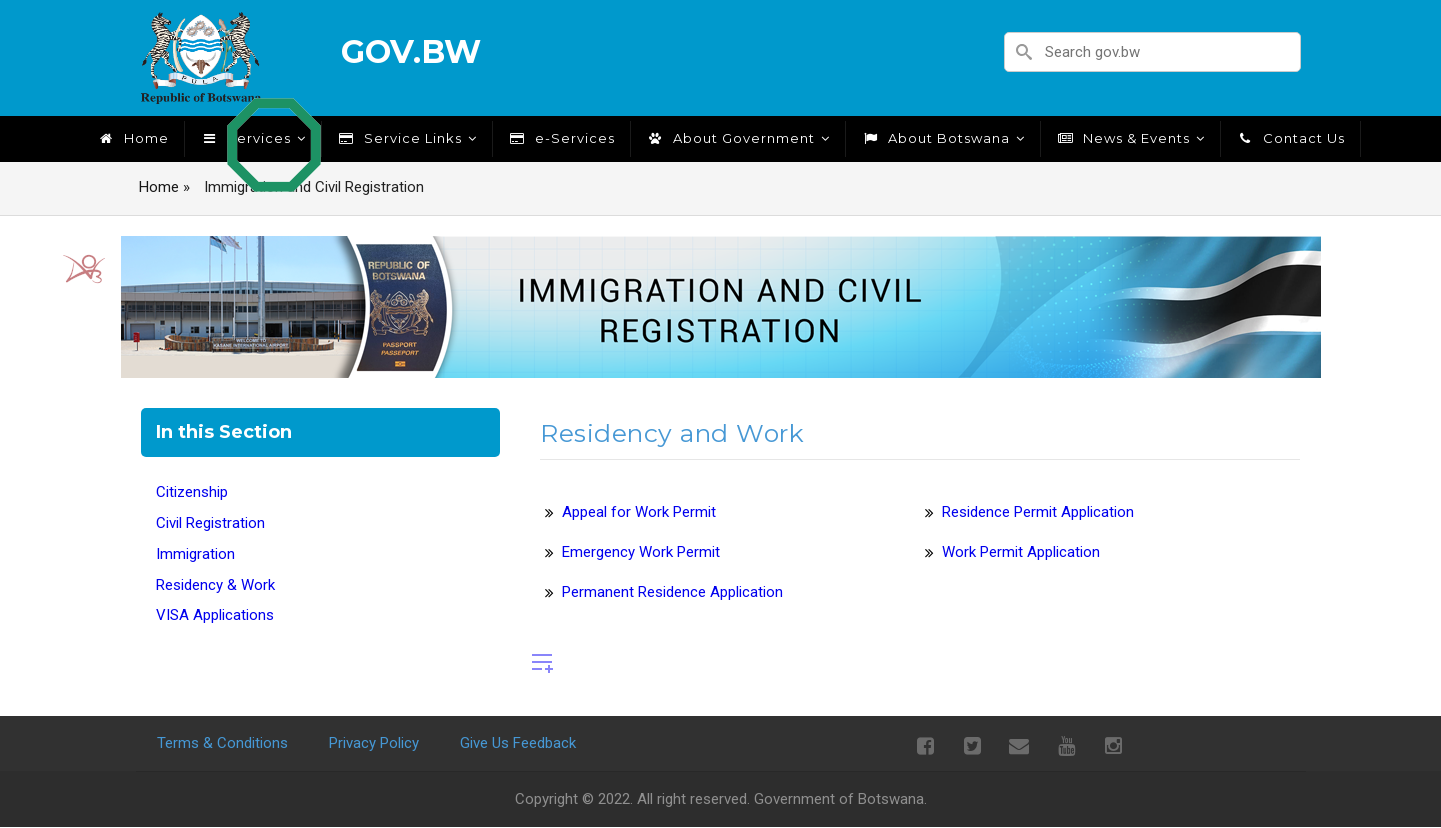 This screenshot has height=828, width=1441. Describe the element at coordinates (274, 145) in the screenshot. I see `select octagon shape tool` at that location.